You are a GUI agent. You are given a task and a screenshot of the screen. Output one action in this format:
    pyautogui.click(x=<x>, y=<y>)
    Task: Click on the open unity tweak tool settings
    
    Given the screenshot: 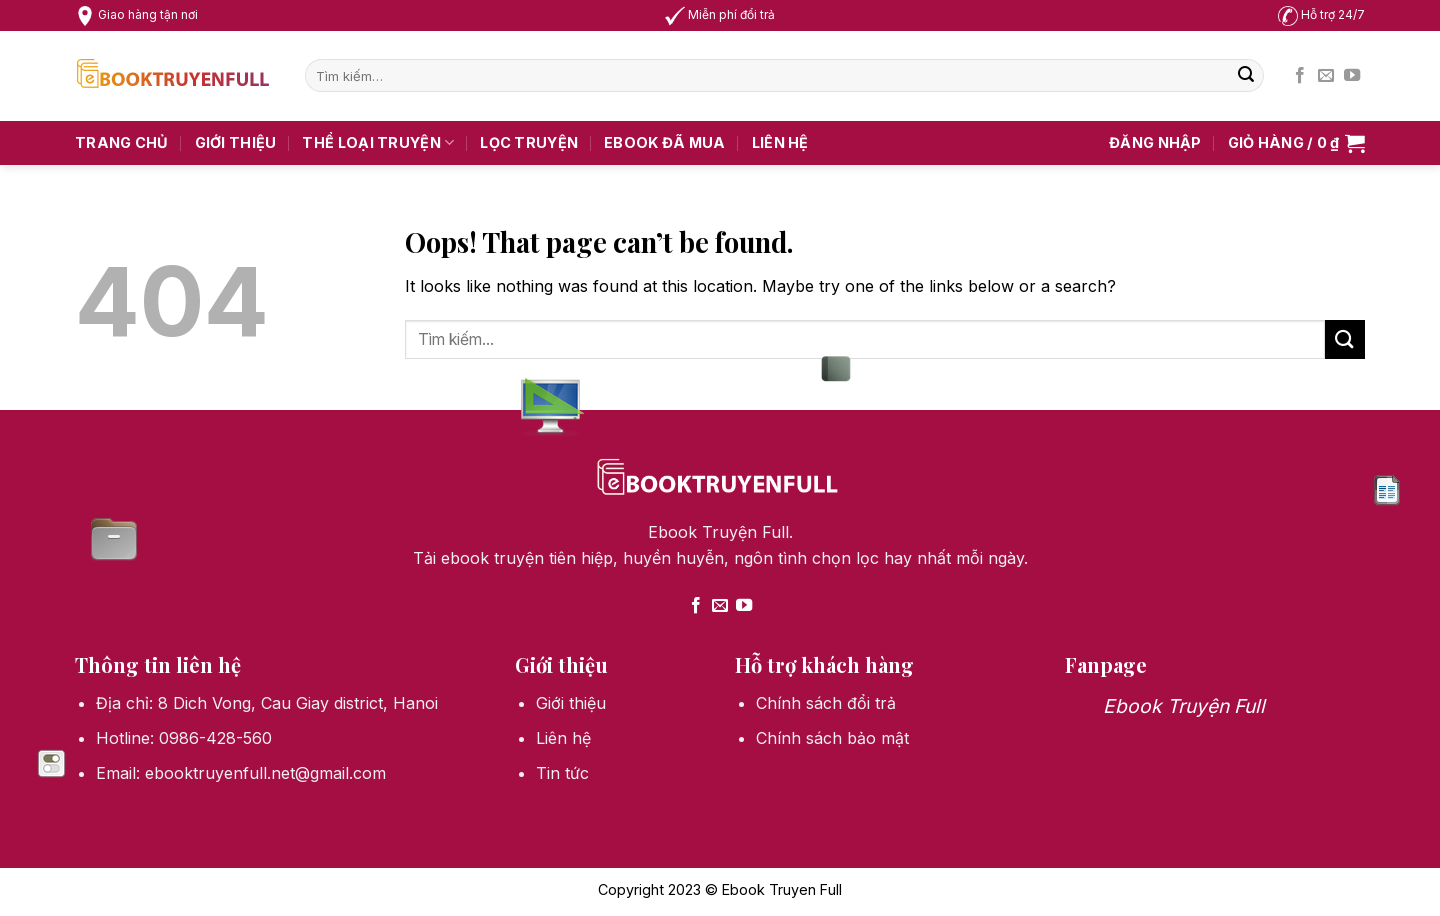 What is the action you would take?
    pyautogui.click(x=51, y=763)
    